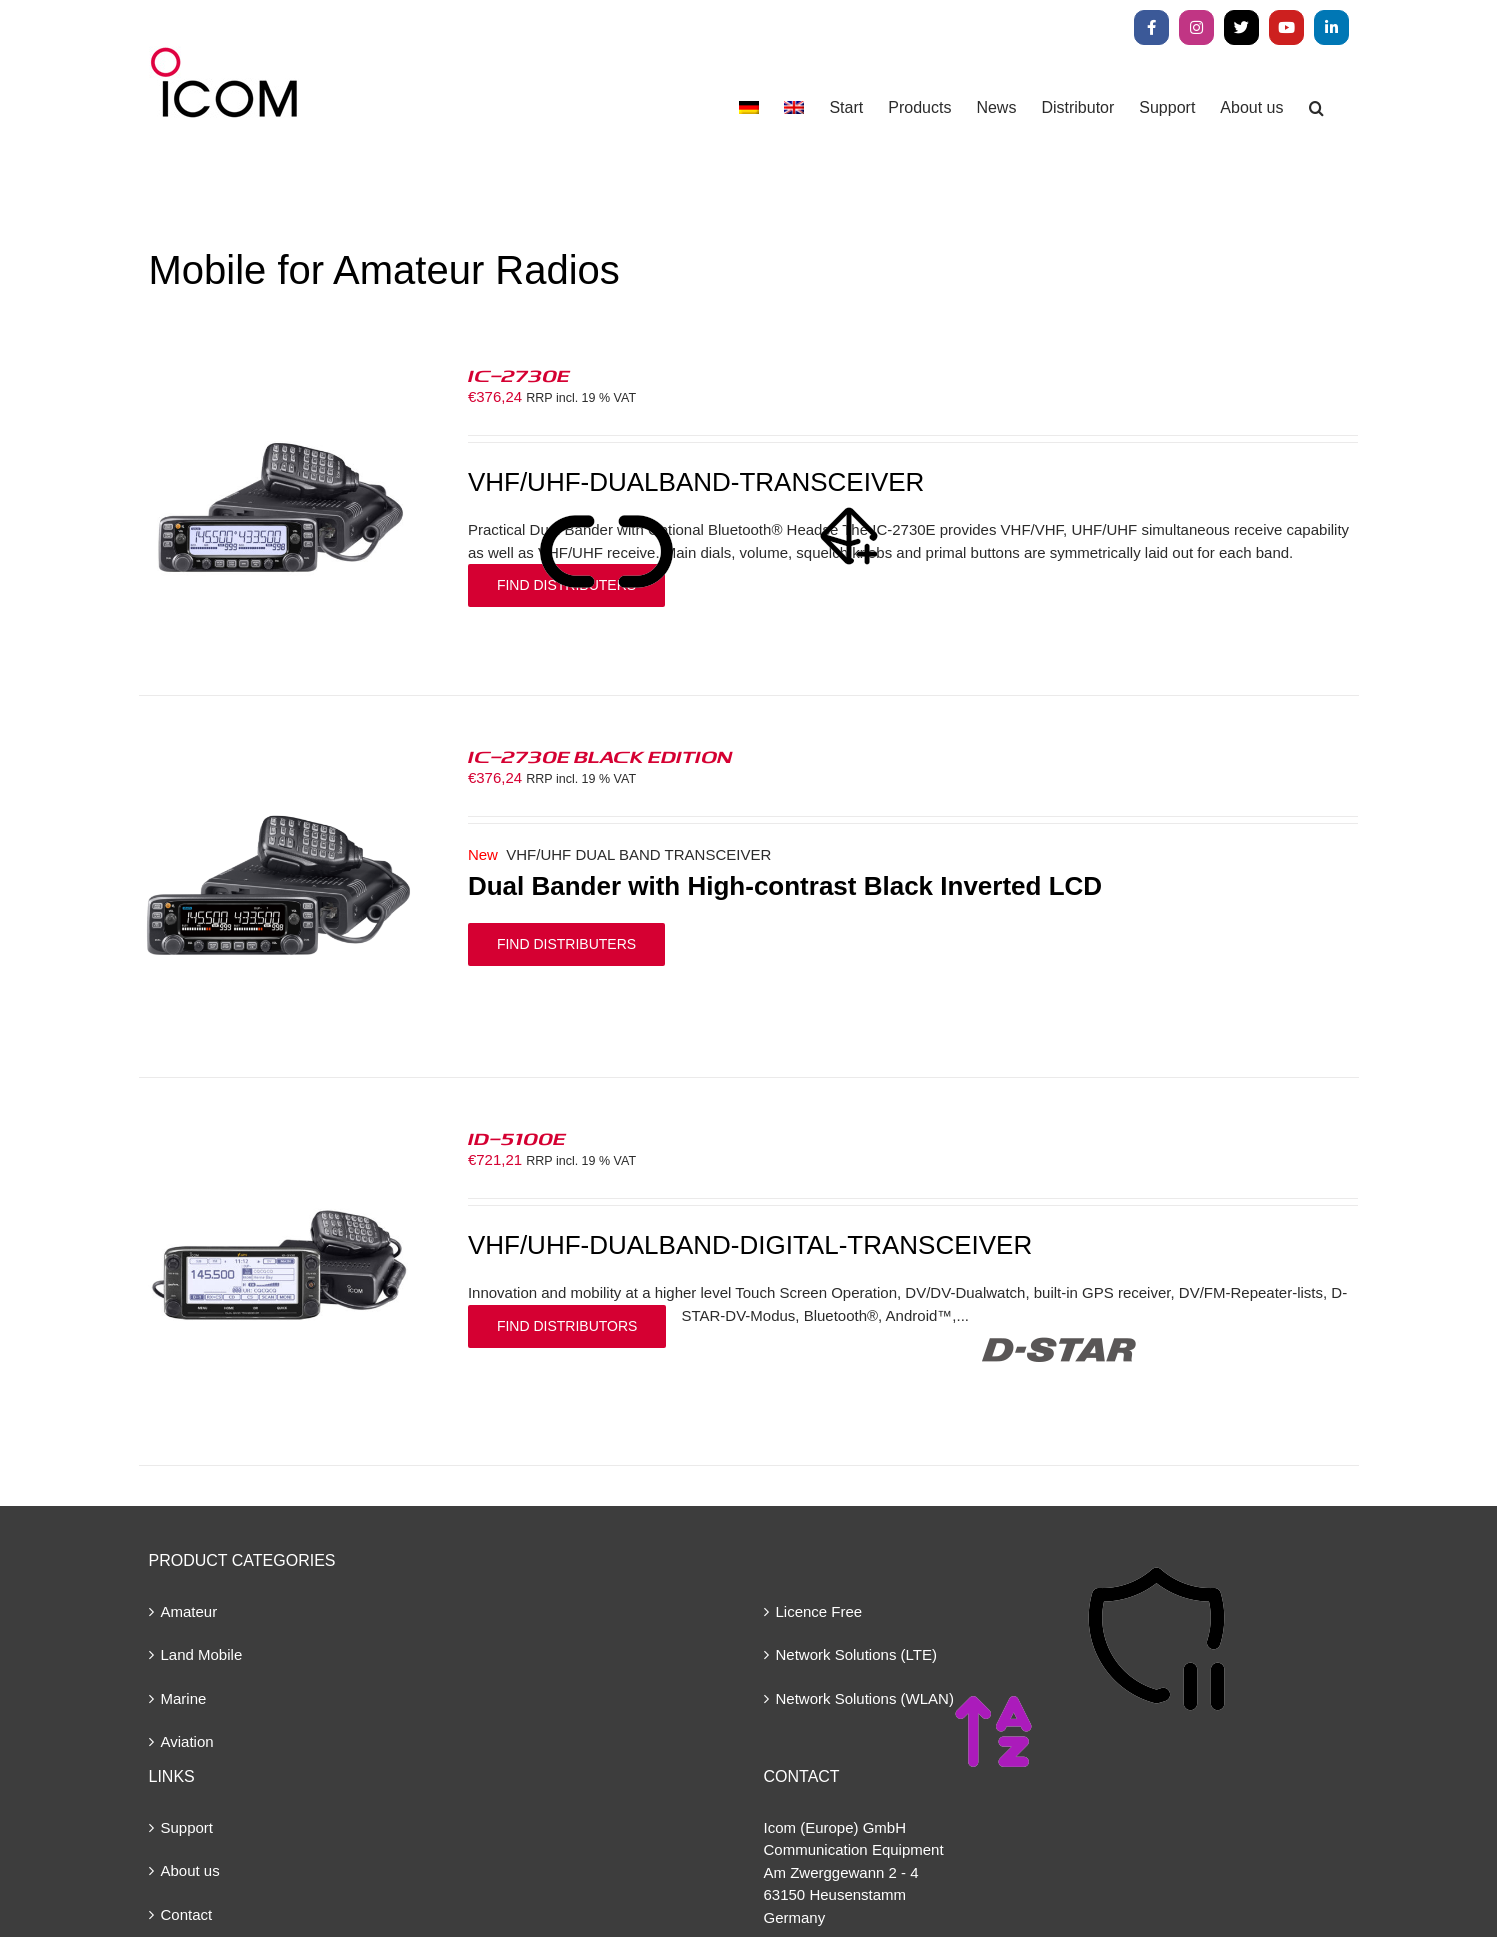 This screenshot has height=1937, width=1497. Describe the element at coordinates (606, 551) in the screenshot. I see `disconnect or unlink connected accounts` at that location.